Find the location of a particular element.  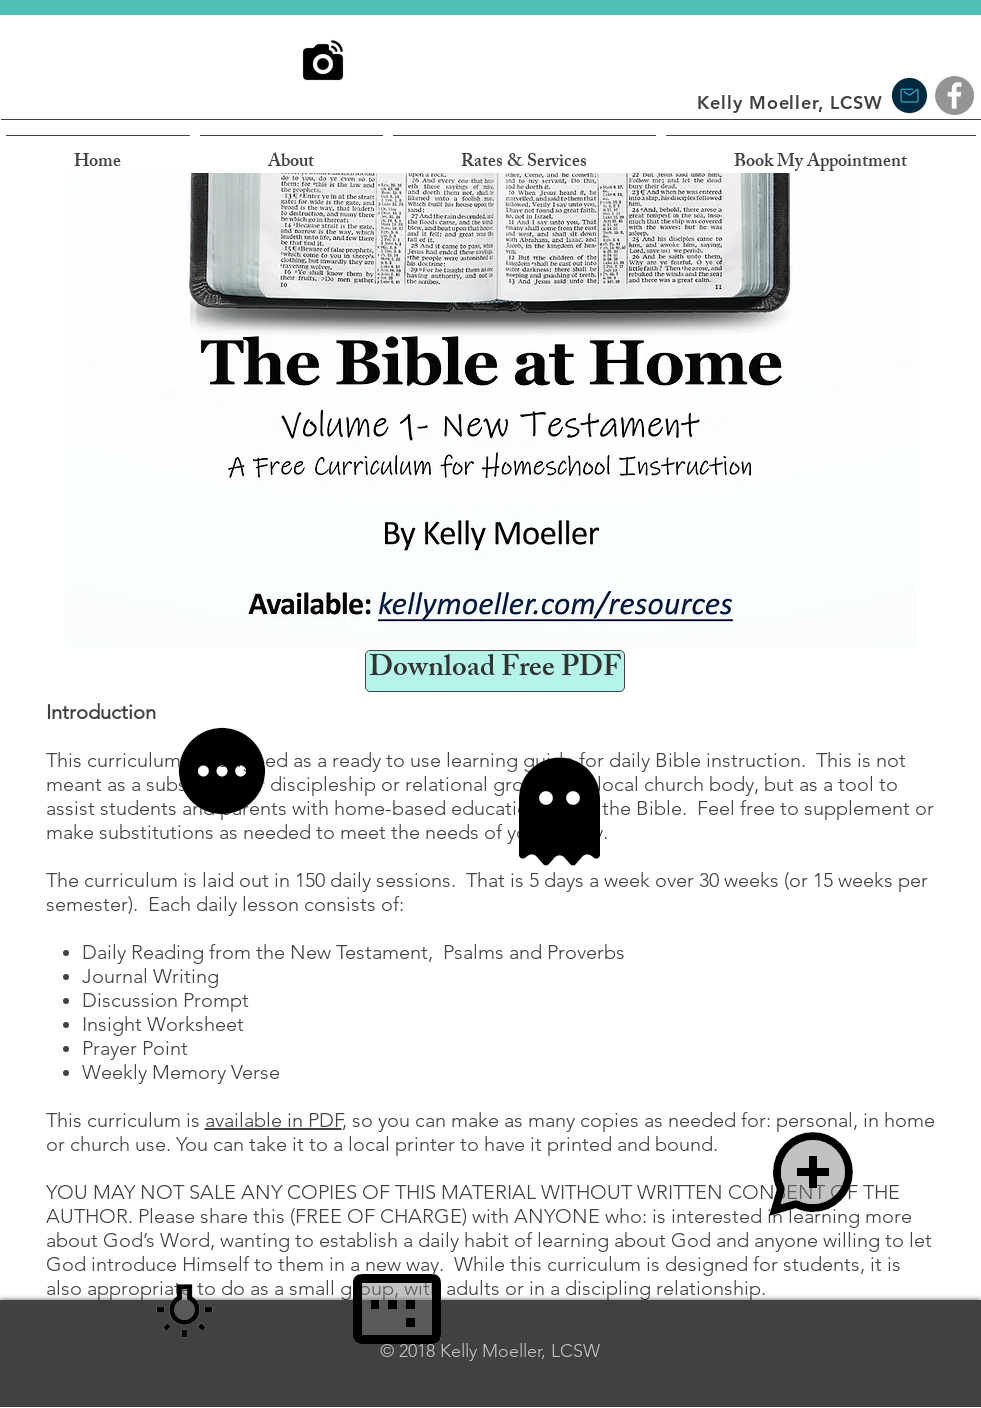

connect to a wireless or remote camera is located at coordinates (323, 60).